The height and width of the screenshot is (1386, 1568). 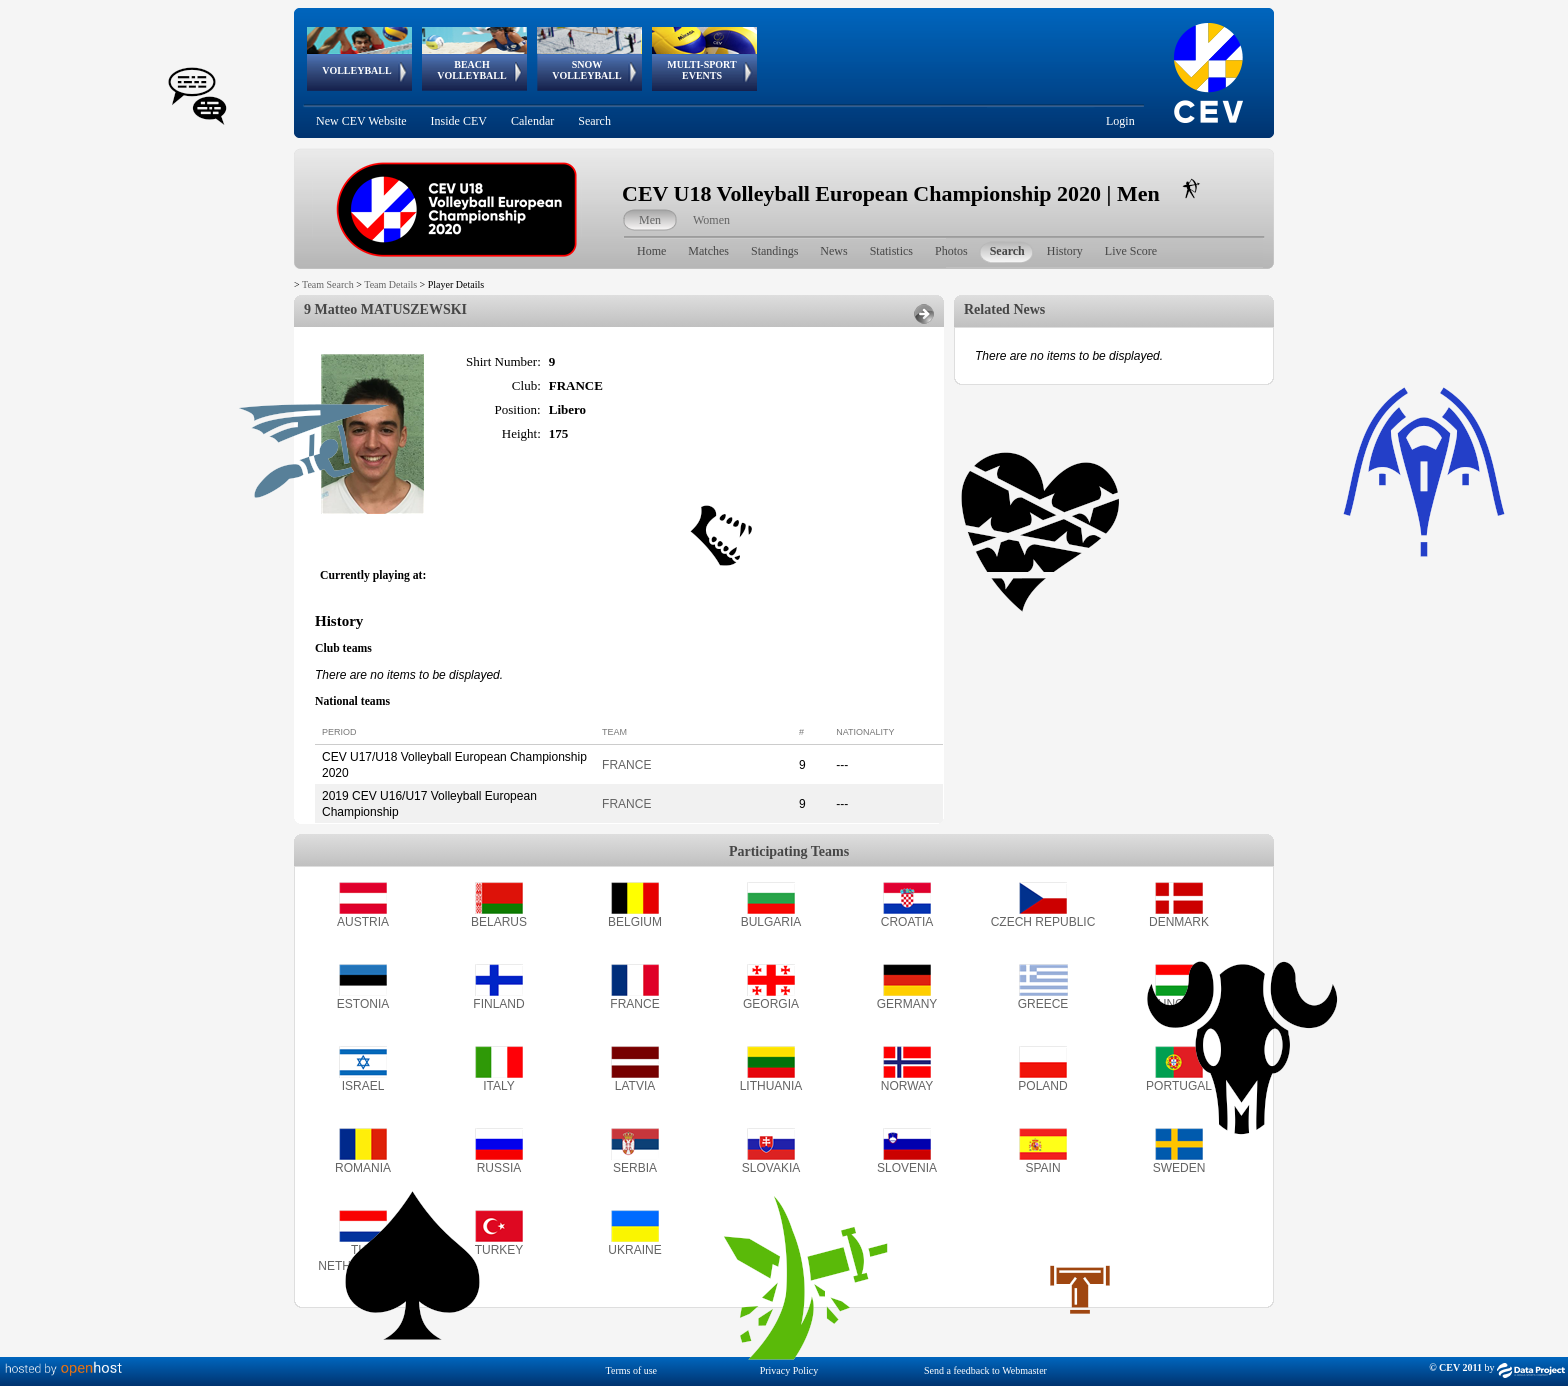 I want to click on select a scout ship unit in a strategy game, so click(x=1424, y=472).